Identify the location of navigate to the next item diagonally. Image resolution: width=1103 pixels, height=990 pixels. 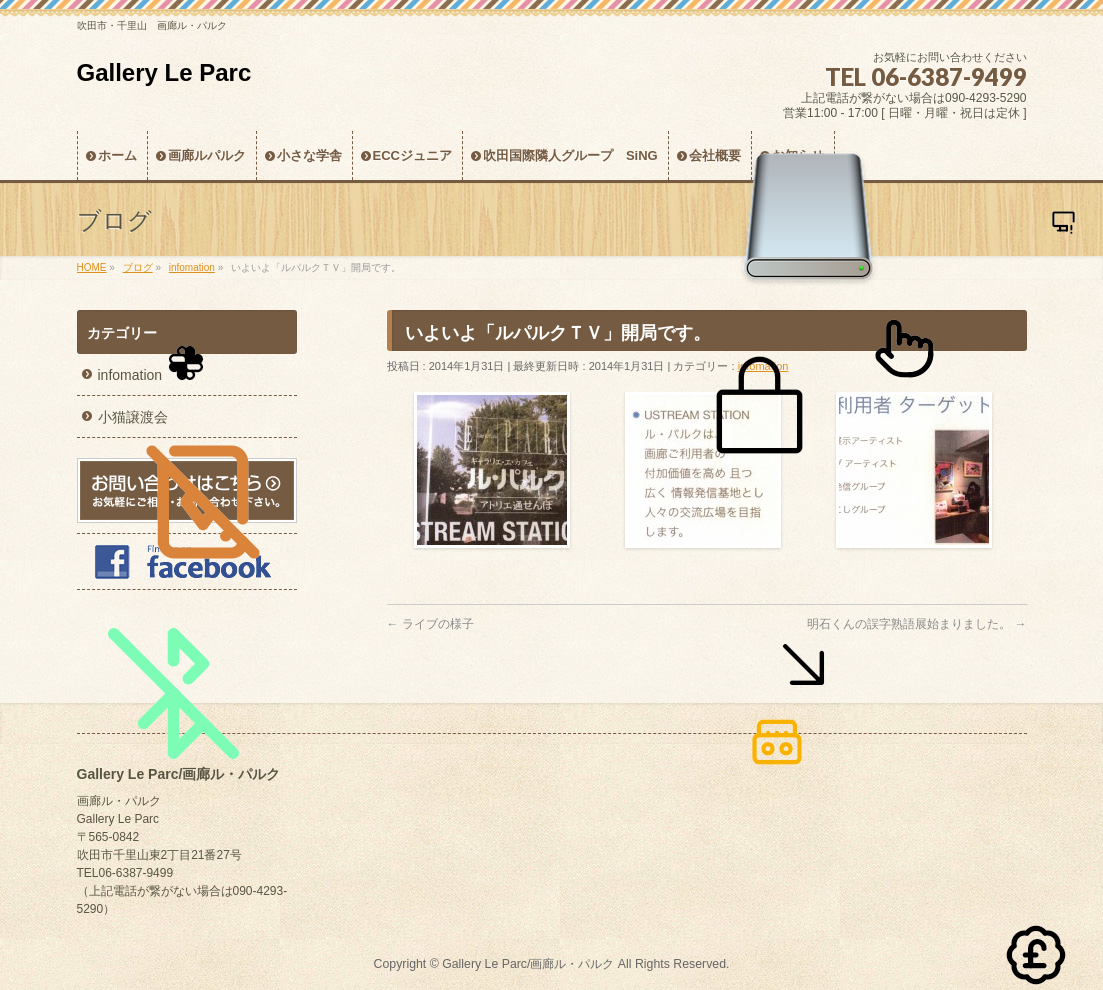
(803, 664).